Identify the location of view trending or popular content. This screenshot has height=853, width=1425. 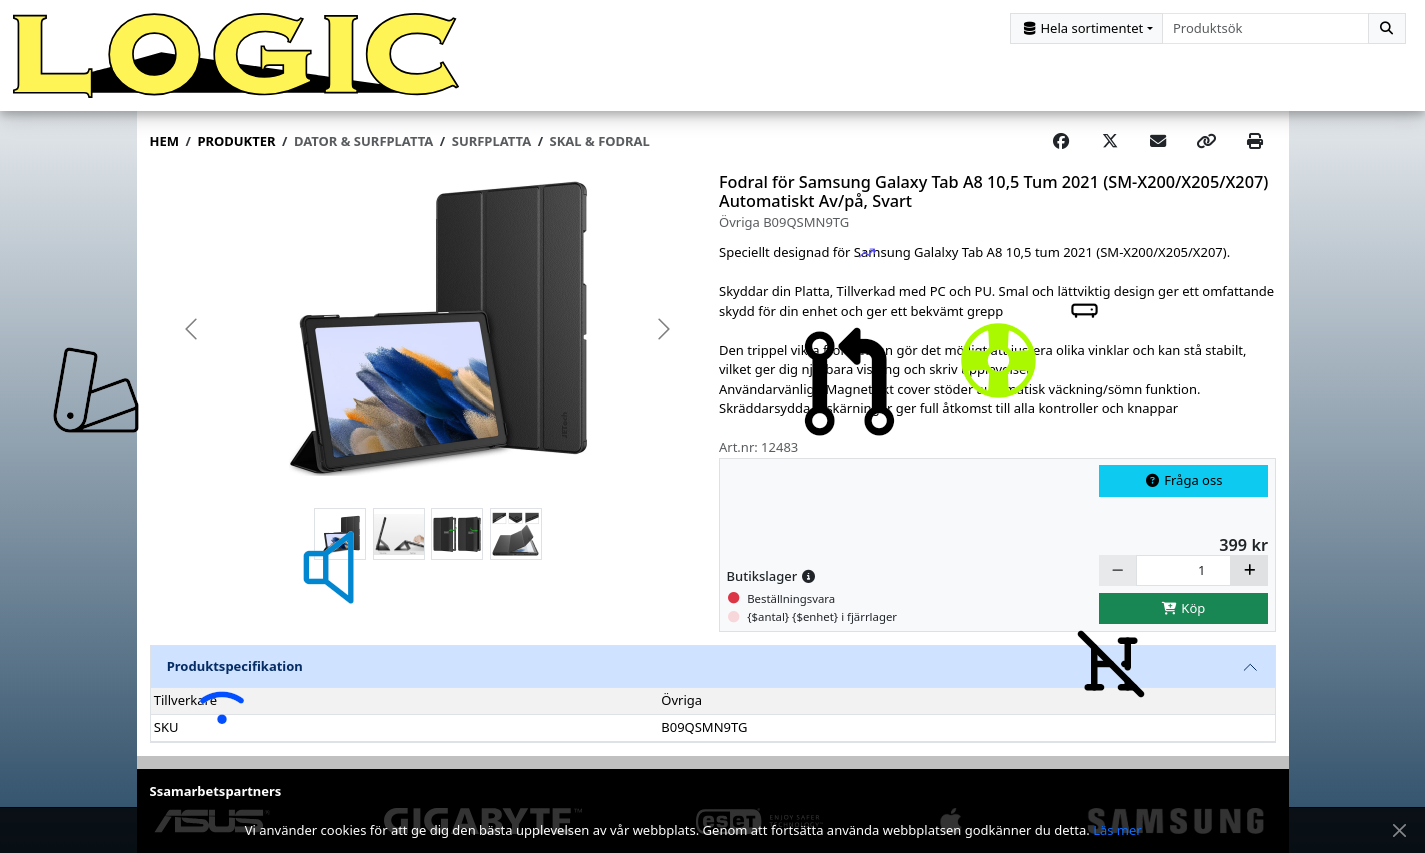
(867, 253).